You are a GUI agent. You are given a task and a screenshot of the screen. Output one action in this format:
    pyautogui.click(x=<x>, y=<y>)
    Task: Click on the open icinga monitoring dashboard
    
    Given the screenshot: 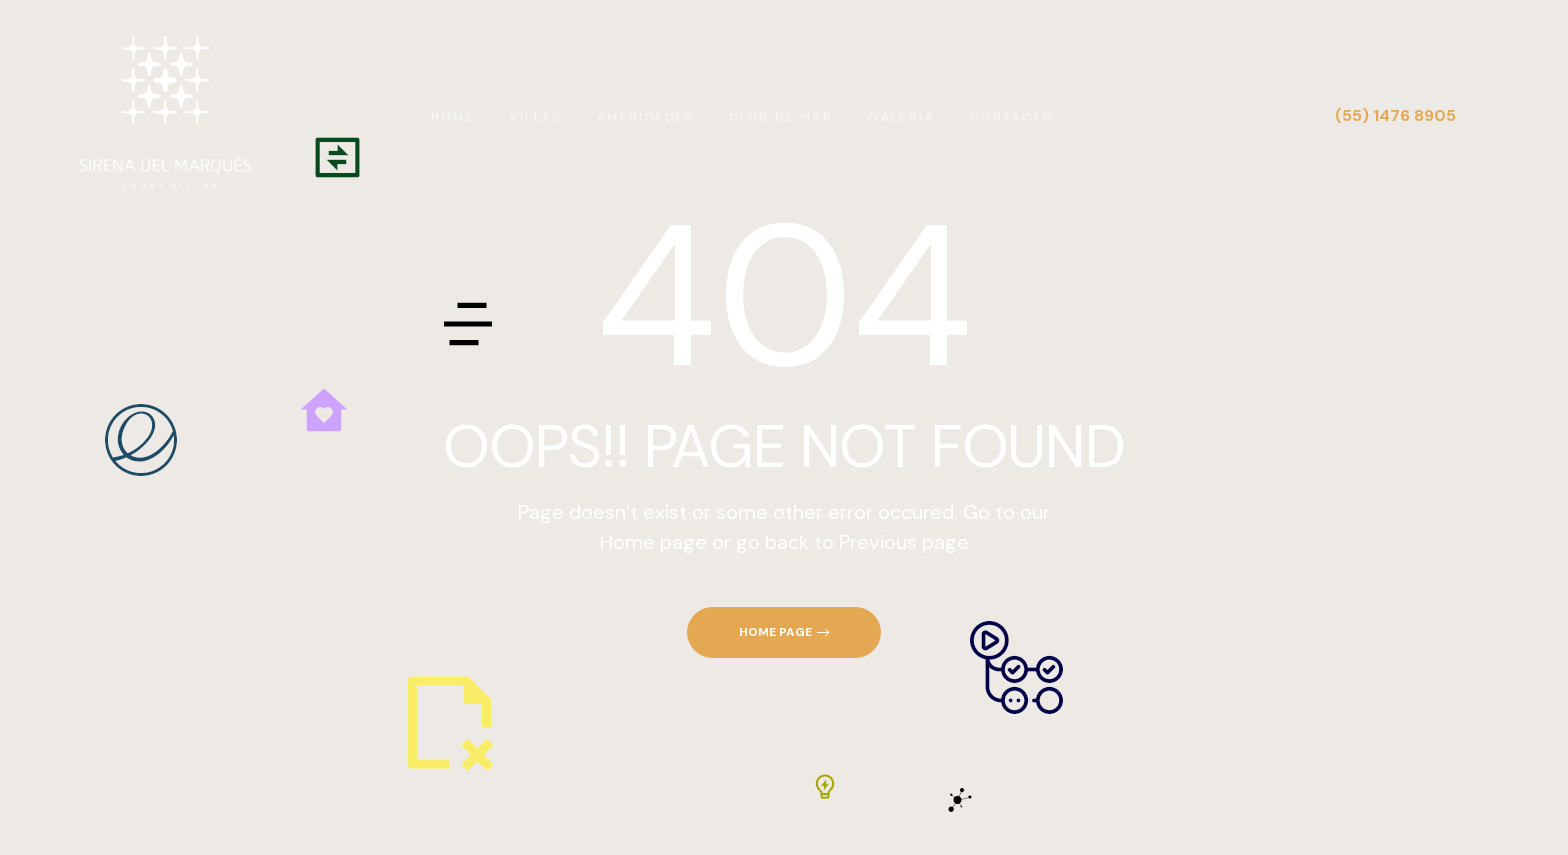 What is the action you would take?
    pyautogui.click(x=960, y=800)
    